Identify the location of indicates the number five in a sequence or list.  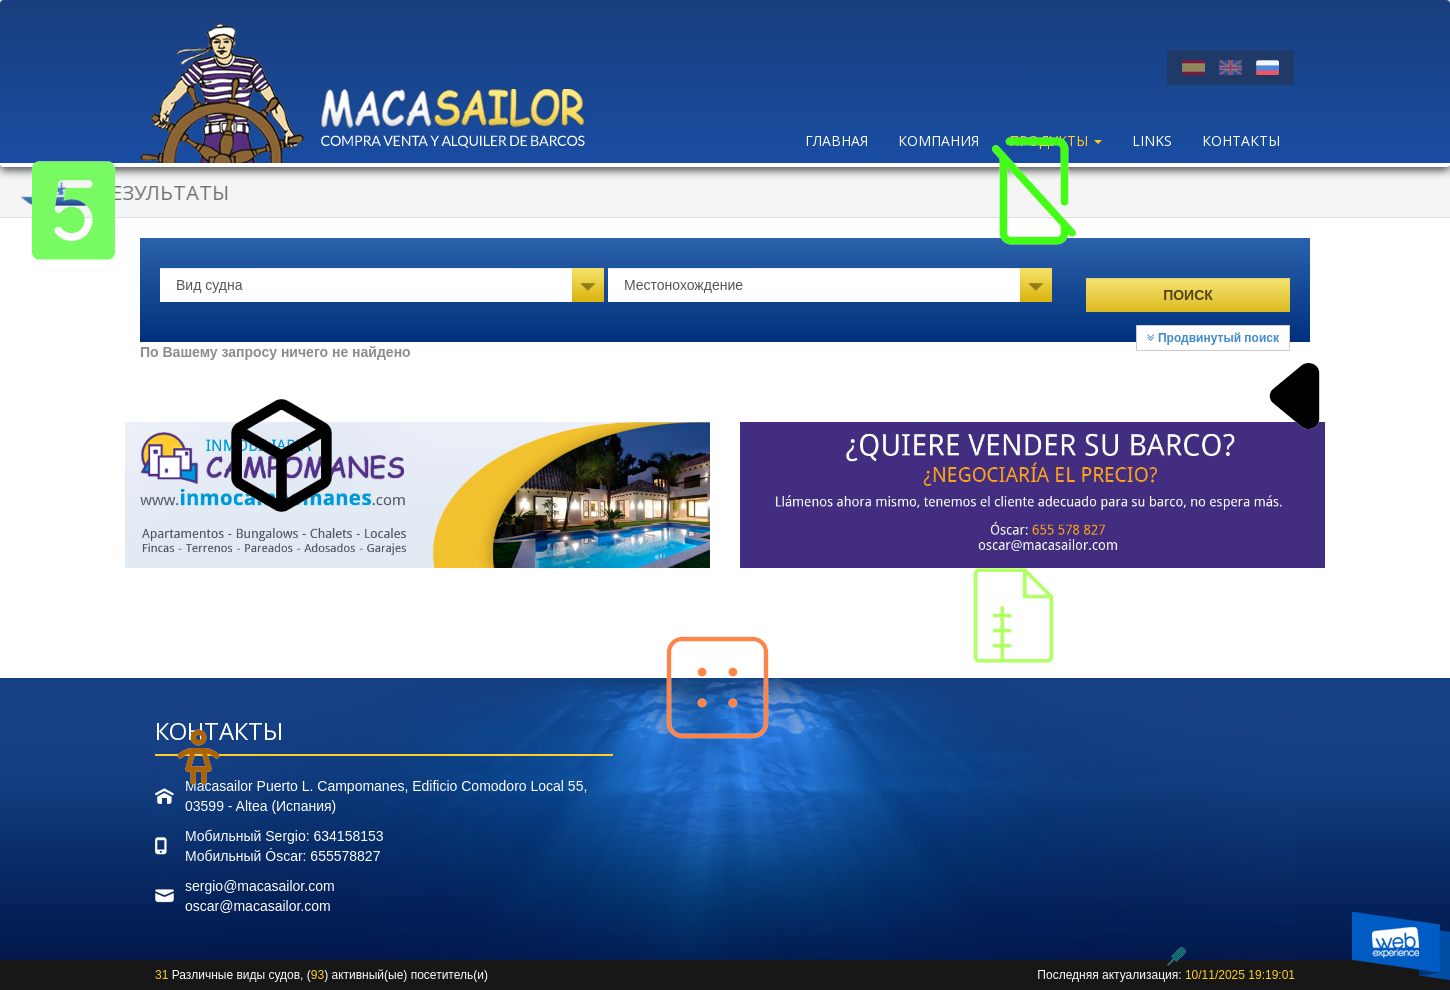
(73, 210).